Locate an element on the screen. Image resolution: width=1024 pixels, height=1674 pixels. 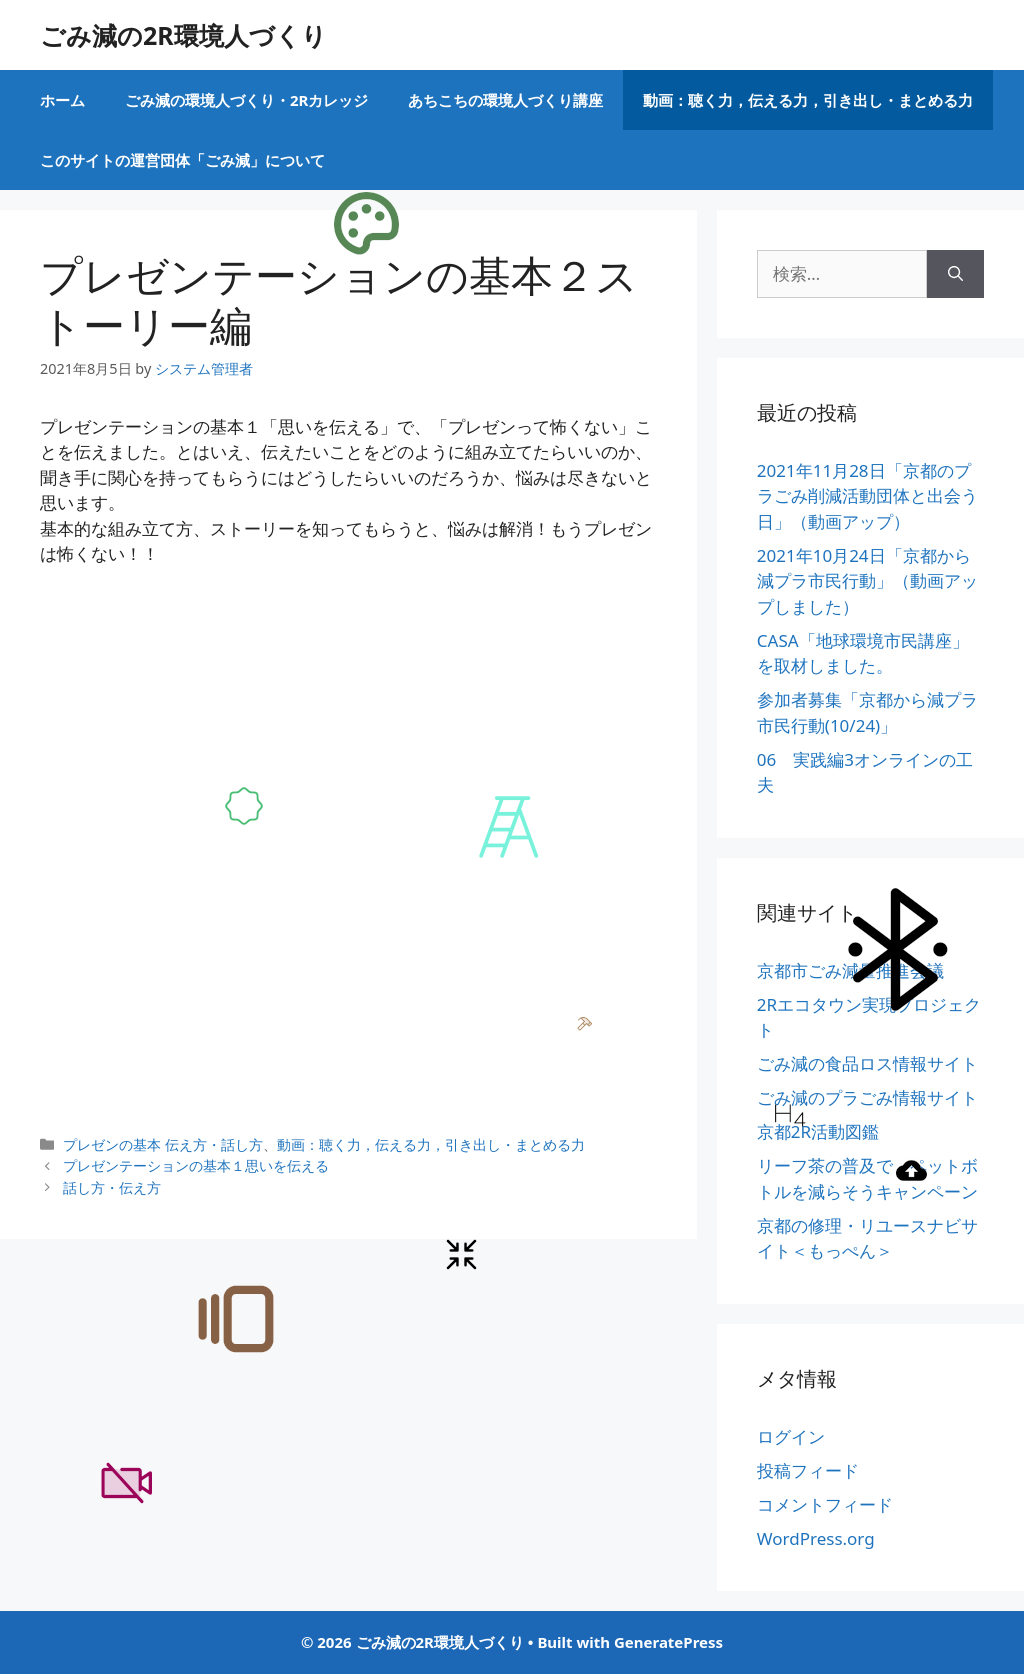
exit fullscreen mode is located at coordinates (461, 1254).